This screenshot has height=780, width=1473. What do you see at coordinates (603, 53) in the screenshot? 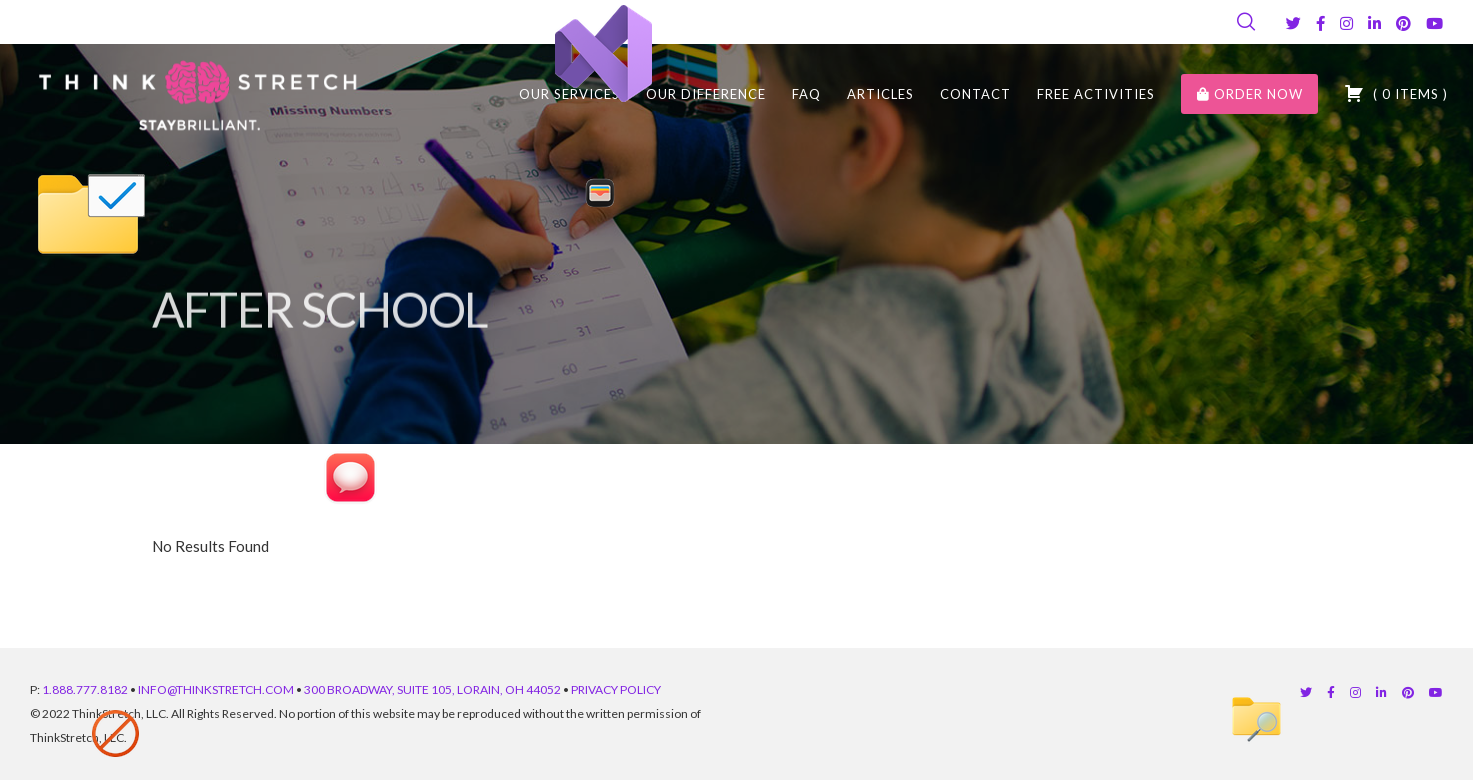
I see `open Visual Studio` at bounding box center [603, 53].